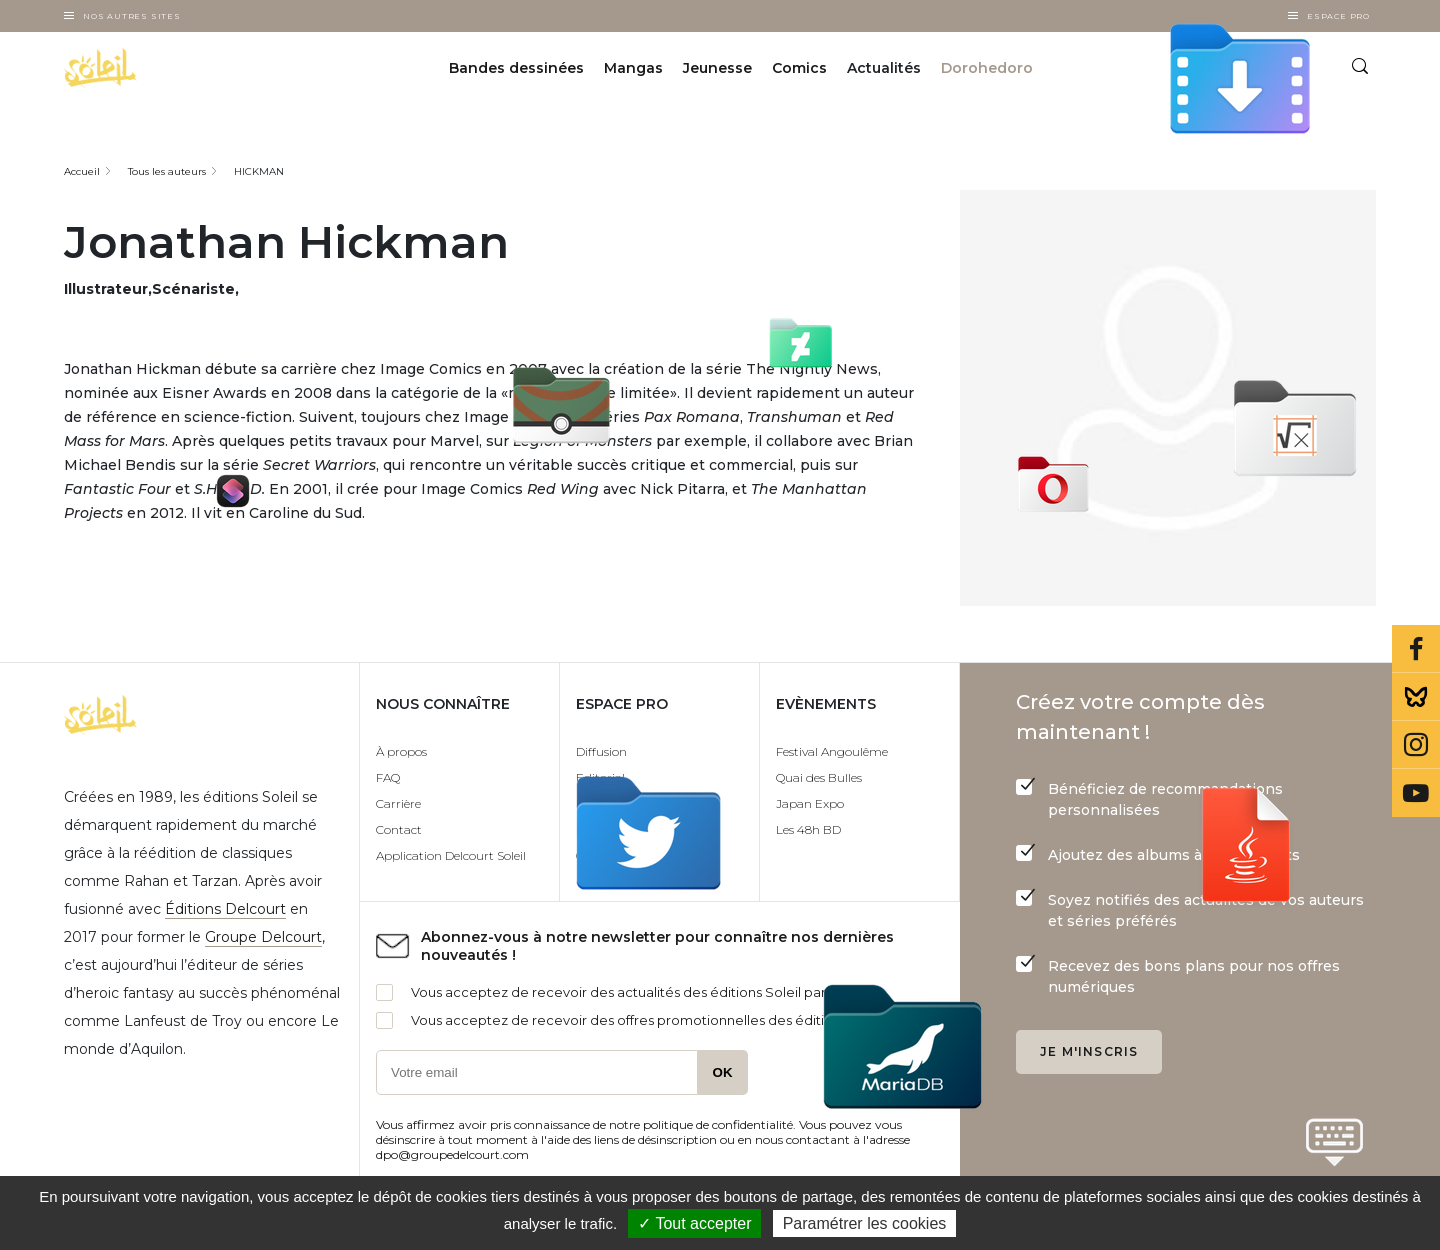 This screenshot has height=1250, width=1440. Describe the element at coordinates (902, 1051) in the screenshot. I see `open MariaDB database files folder` at that location.